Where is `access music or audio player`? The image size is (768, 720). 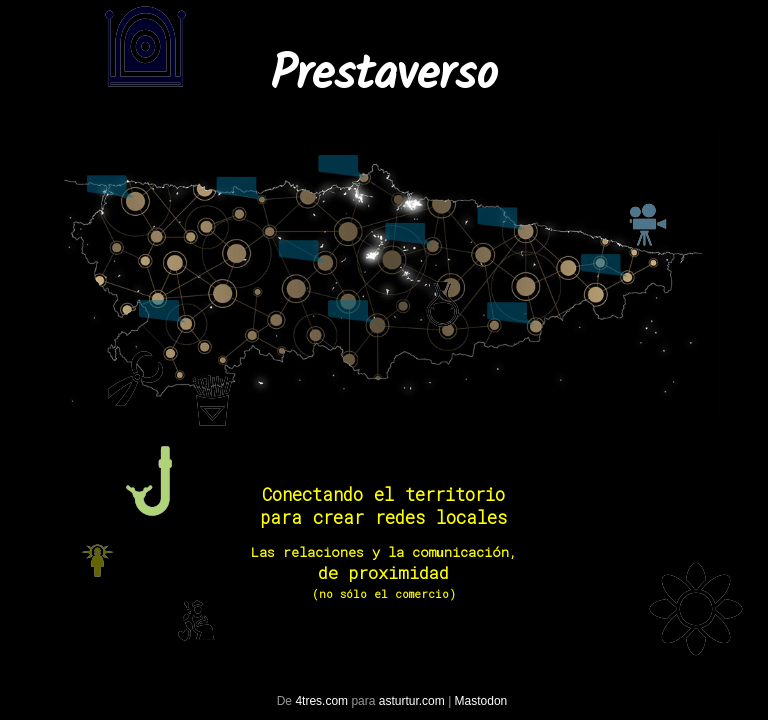 access music or audio player is located at coordinates (145, 46).